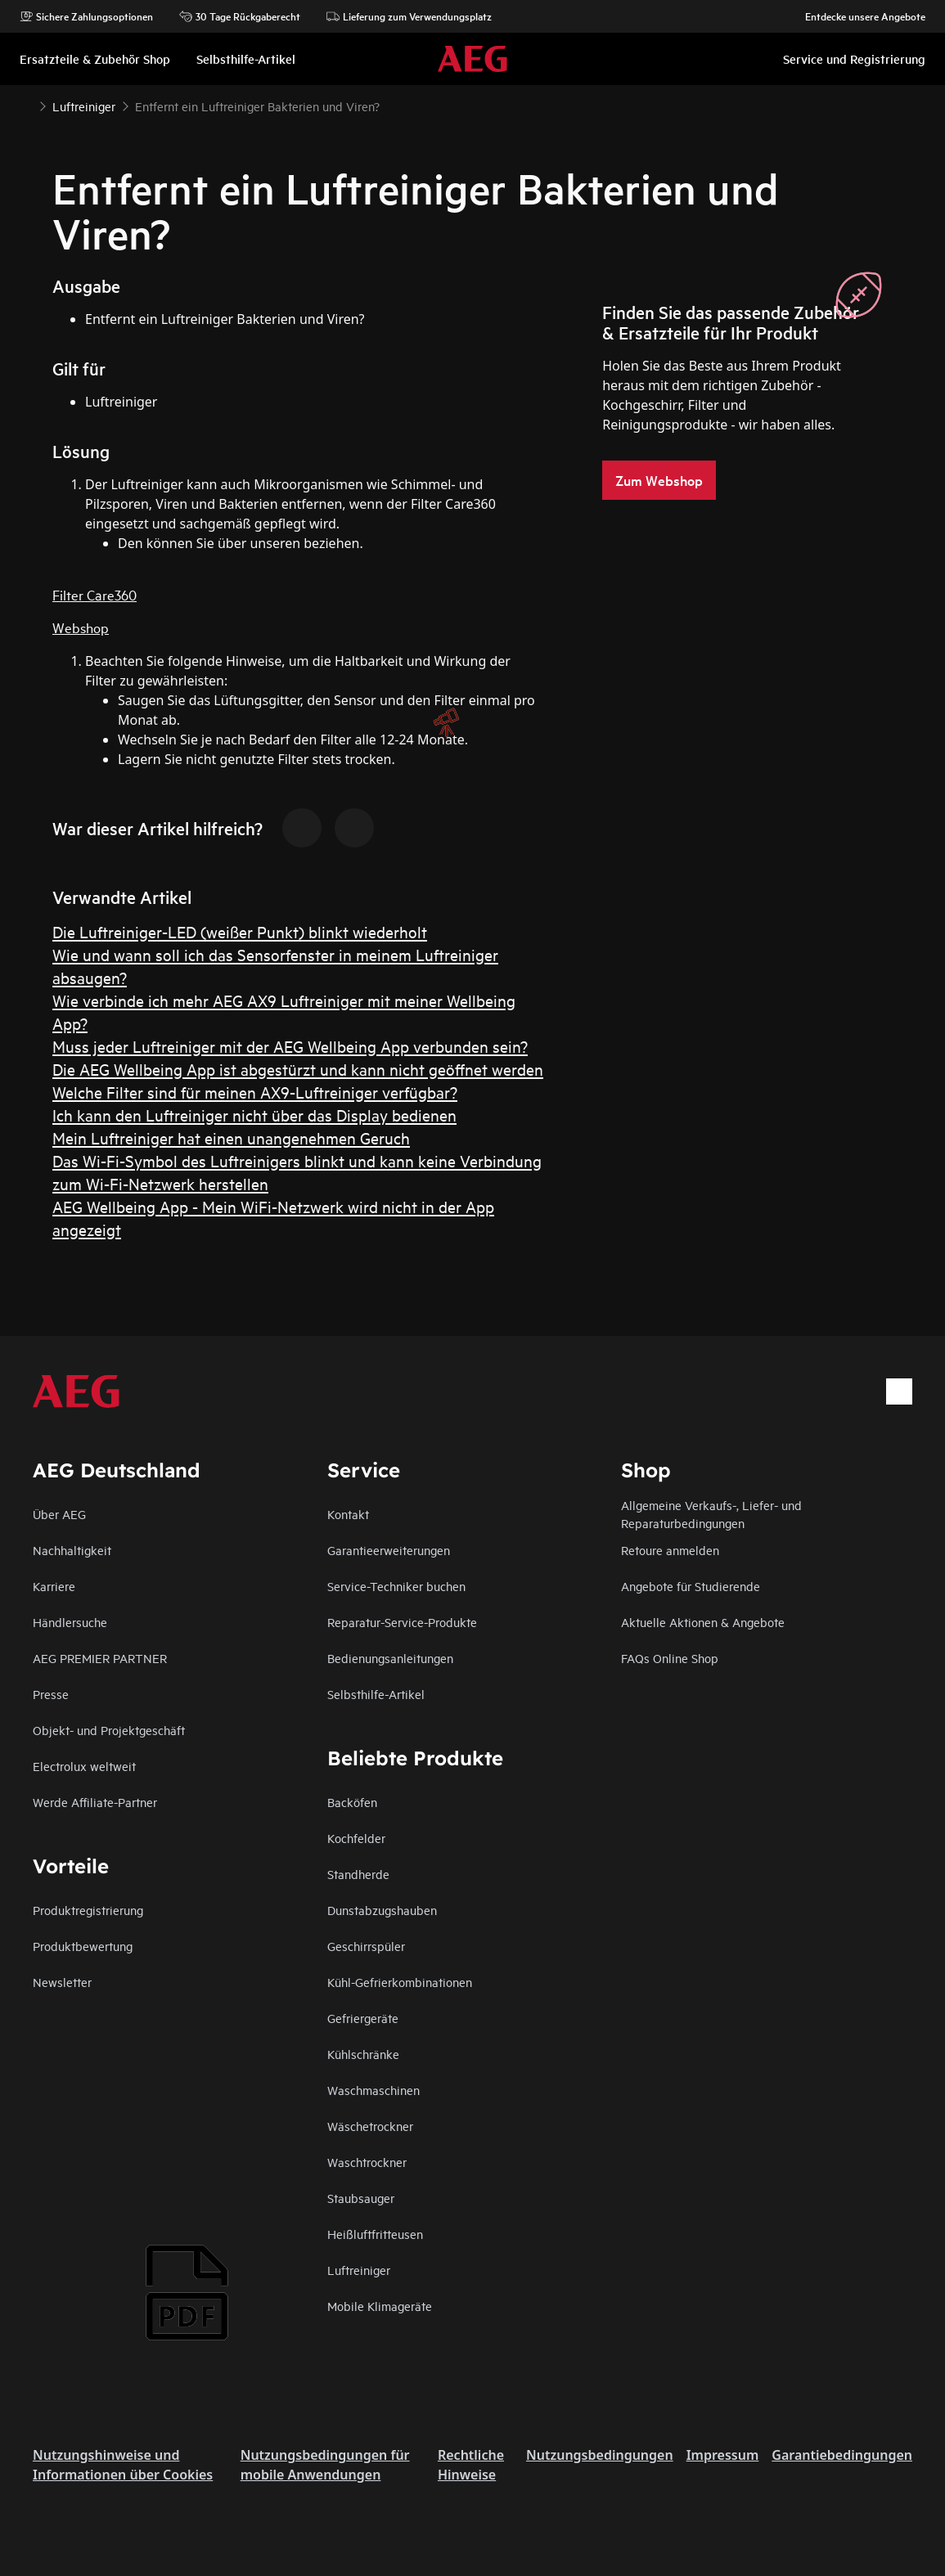  I want to click on open a PDF document, so click(187, 2292).